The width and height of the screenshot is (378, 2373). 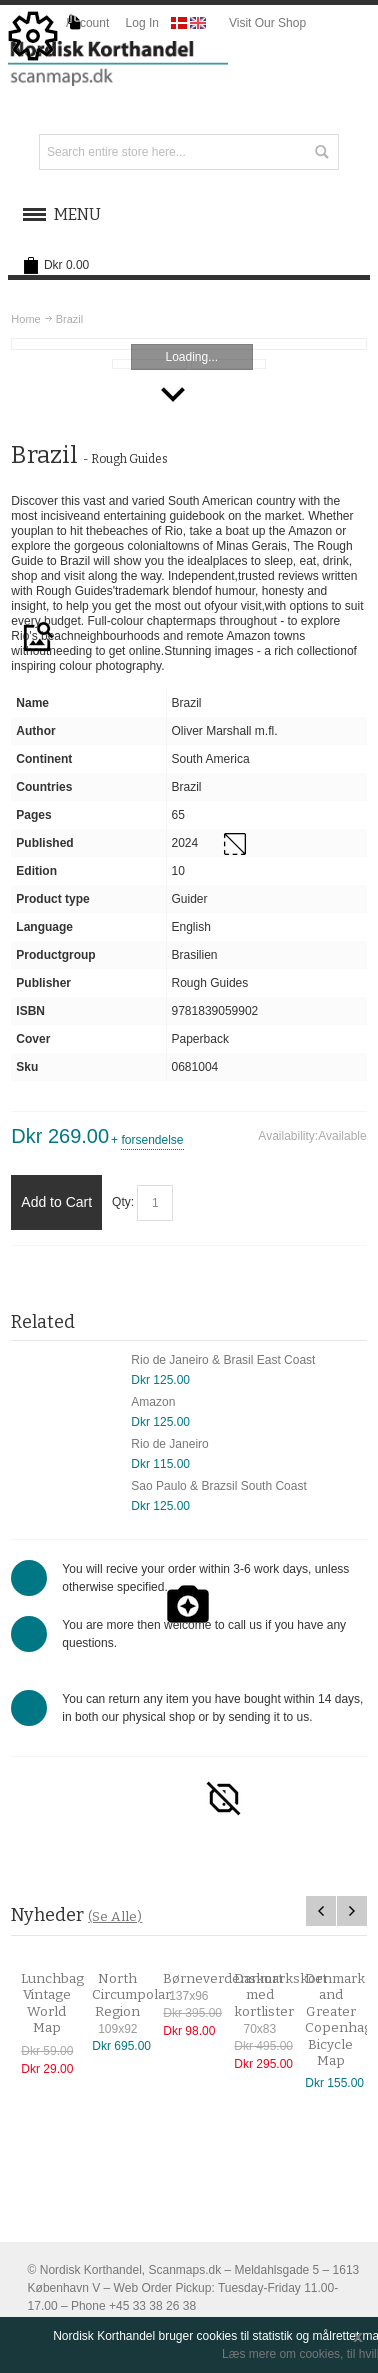 I want to click on disable or turn off reporting, so click(x=224, y=1798).